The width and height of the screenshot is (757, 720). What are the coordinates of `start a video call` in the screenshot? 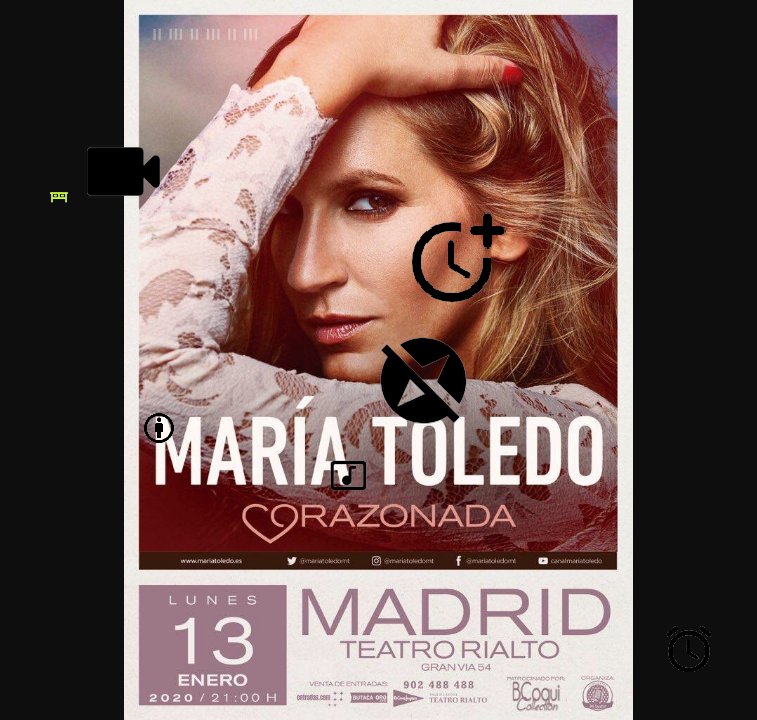 It's located at (123, 171).